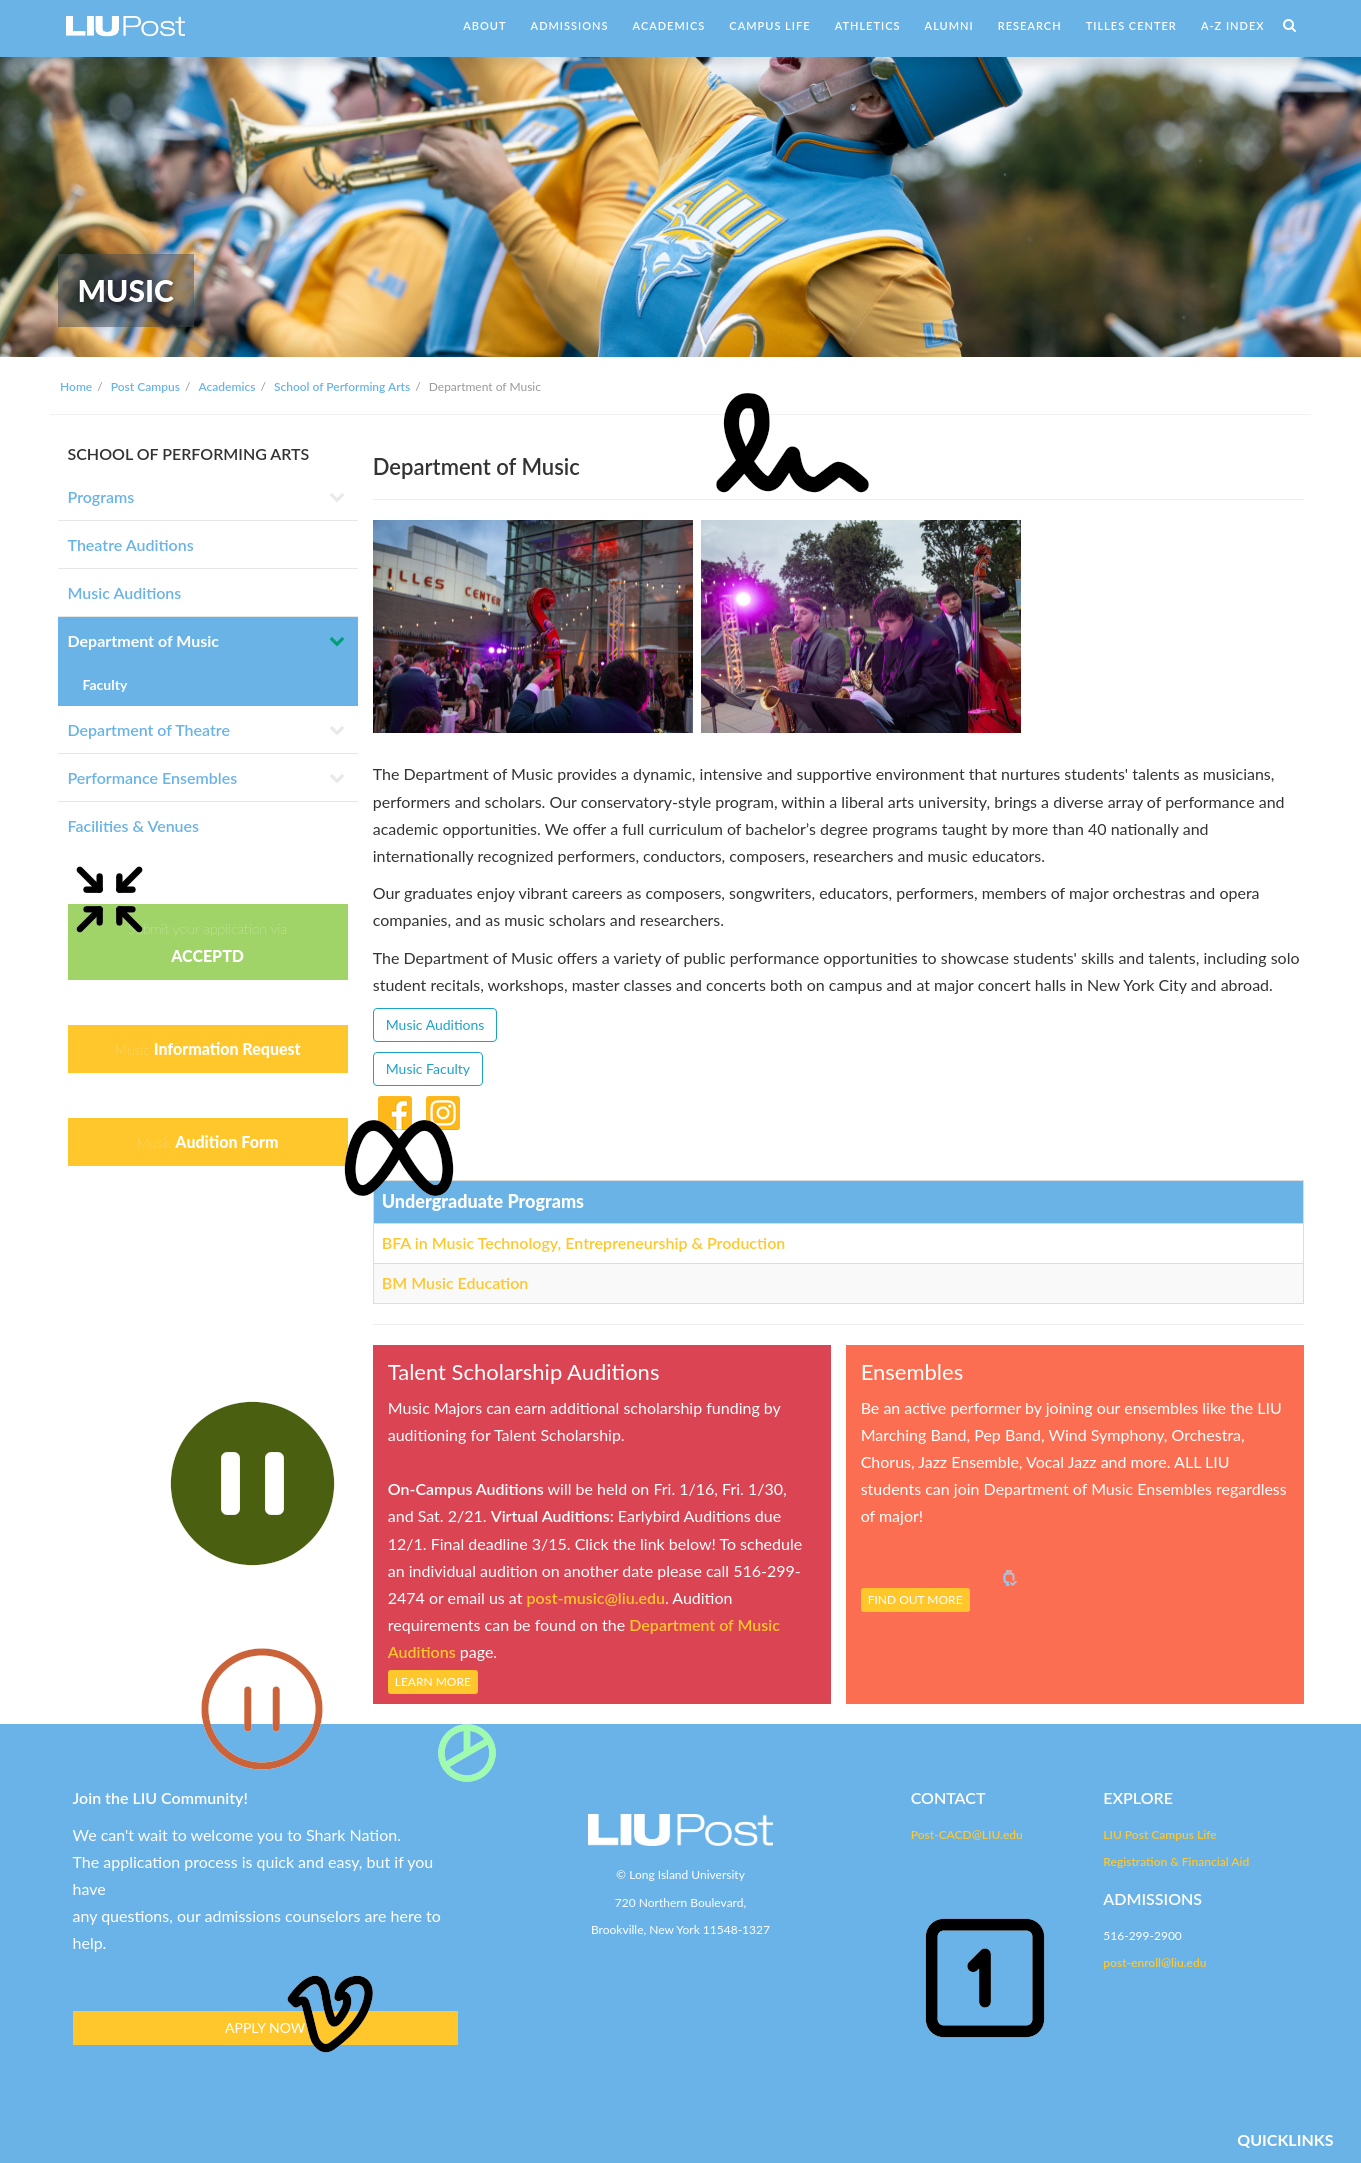  What do you see at coordinates (330, 2014) in the screenshot?
I see `open Vimeo app or website` at bounding box center [330, 2014].